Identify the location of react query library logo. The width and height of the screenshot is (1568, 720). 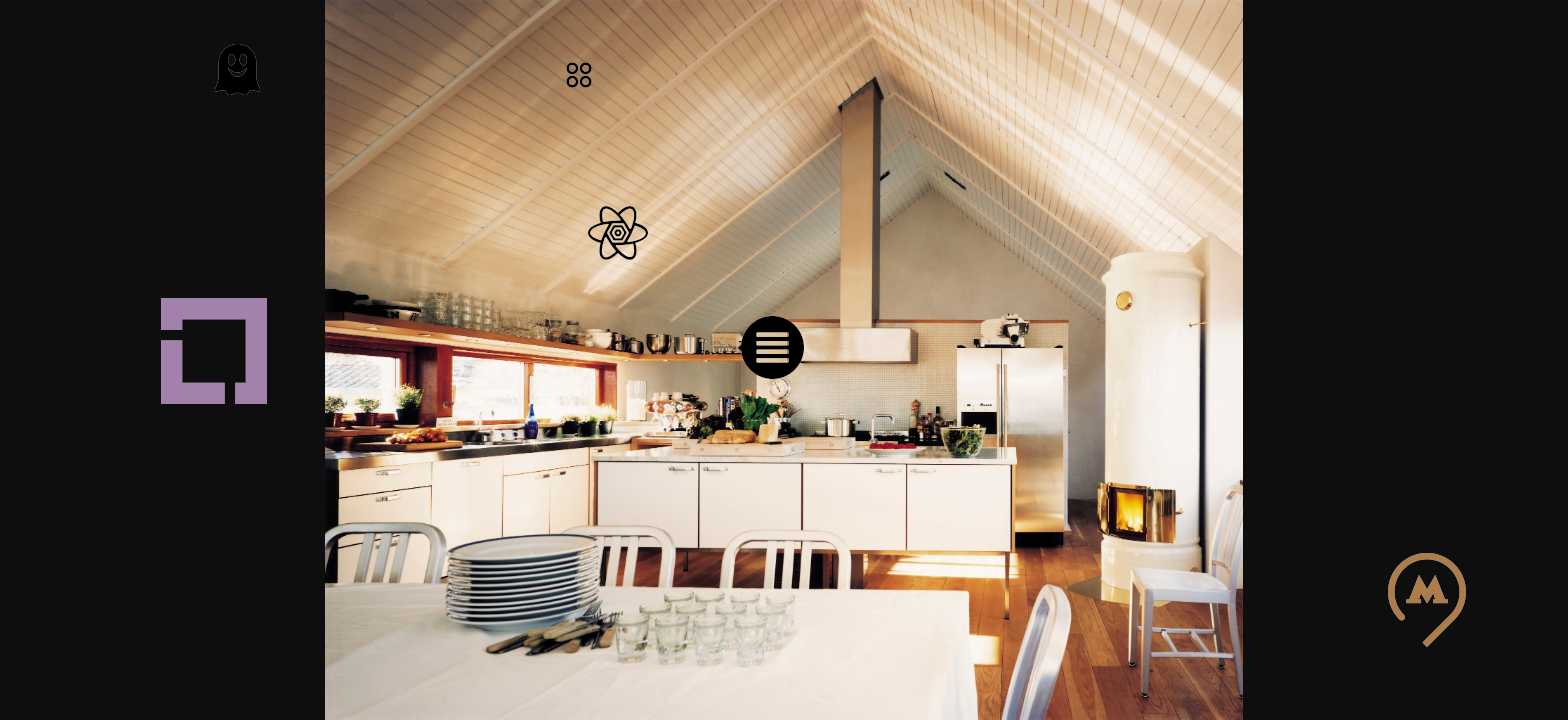
(618, 233).